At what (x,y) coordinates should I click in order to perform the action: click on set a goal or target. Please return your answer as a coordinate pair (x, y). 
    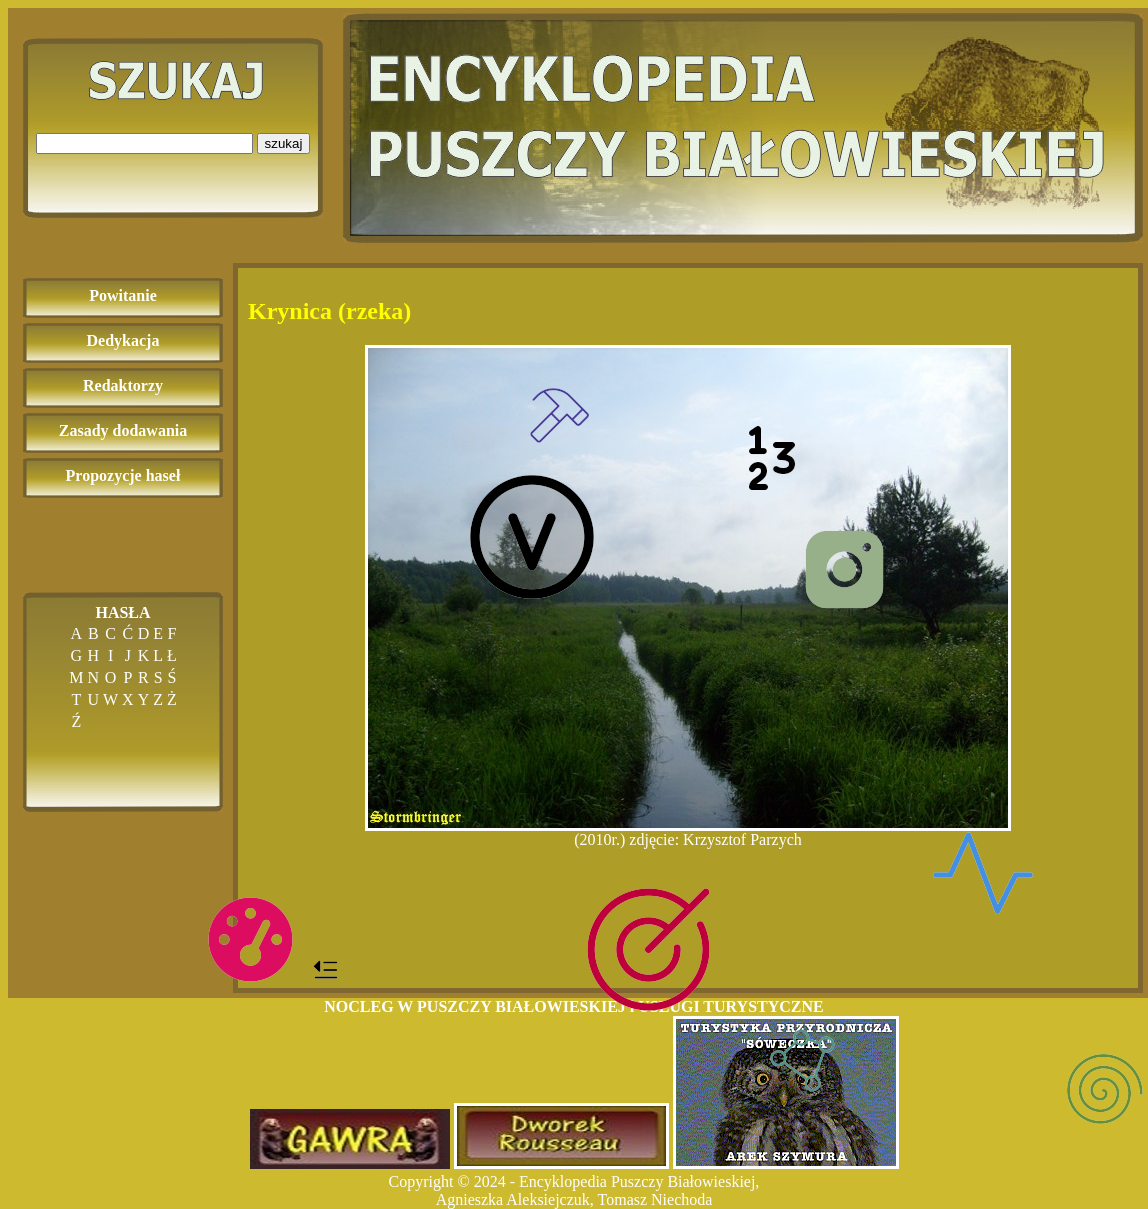
    Looking at the image, I should click on (648, 949).